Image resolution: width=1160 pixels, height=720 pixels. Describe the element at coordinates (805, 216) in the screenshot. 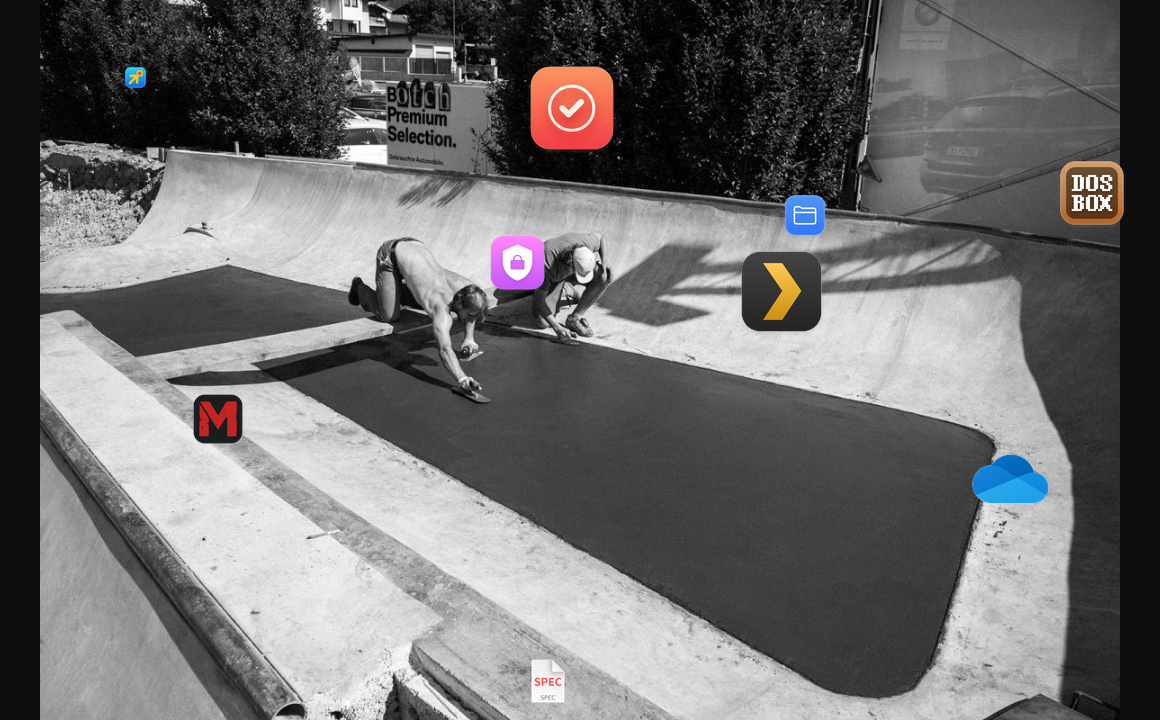

I see `open file manager application` at that location.